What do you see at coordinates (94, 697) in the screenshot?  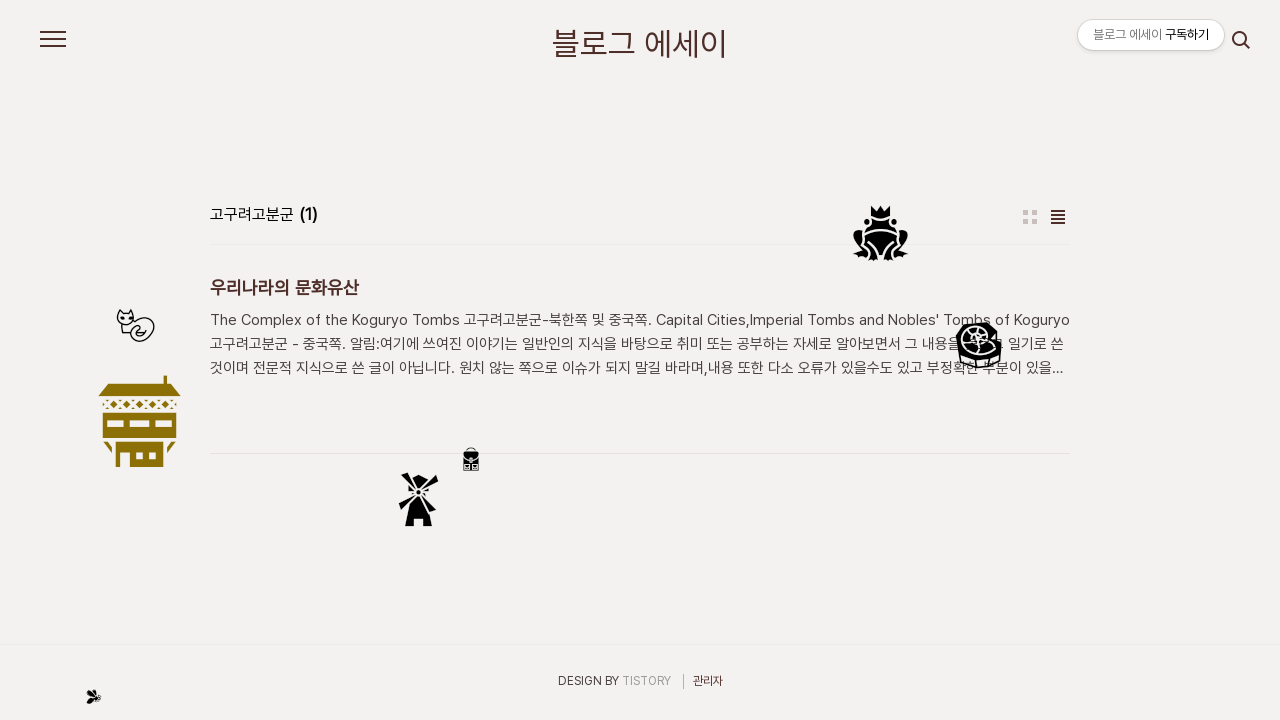 I see `indicates bee-related content or honey products` at bounding box center [94, 697].